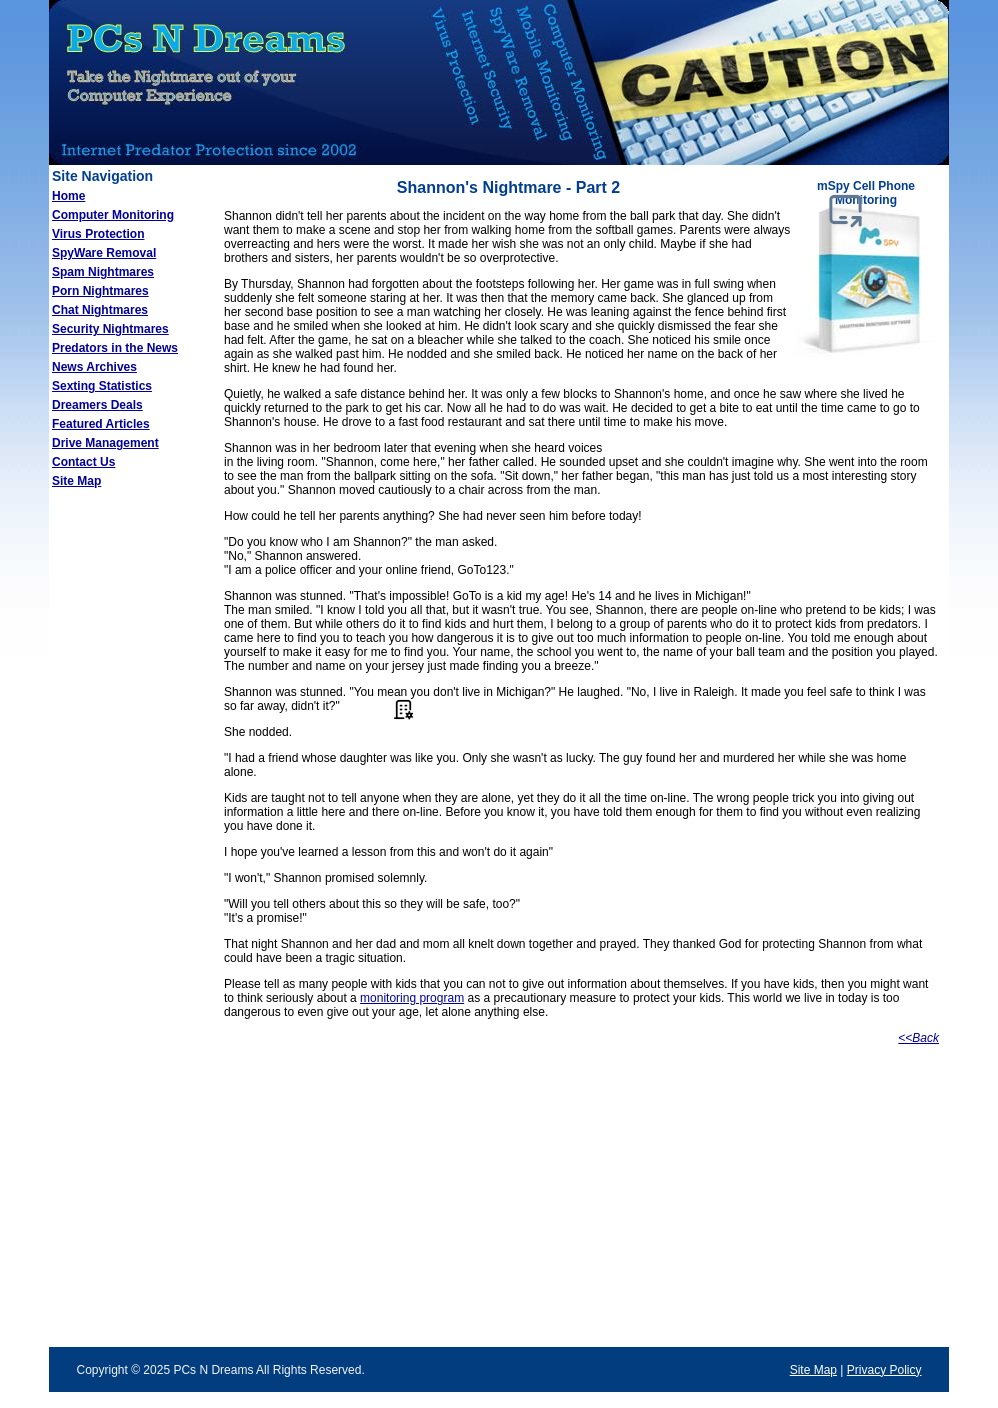 This screenshot has width=998, height=1408. I want to click on access building or facility settings, so click(403, 709).